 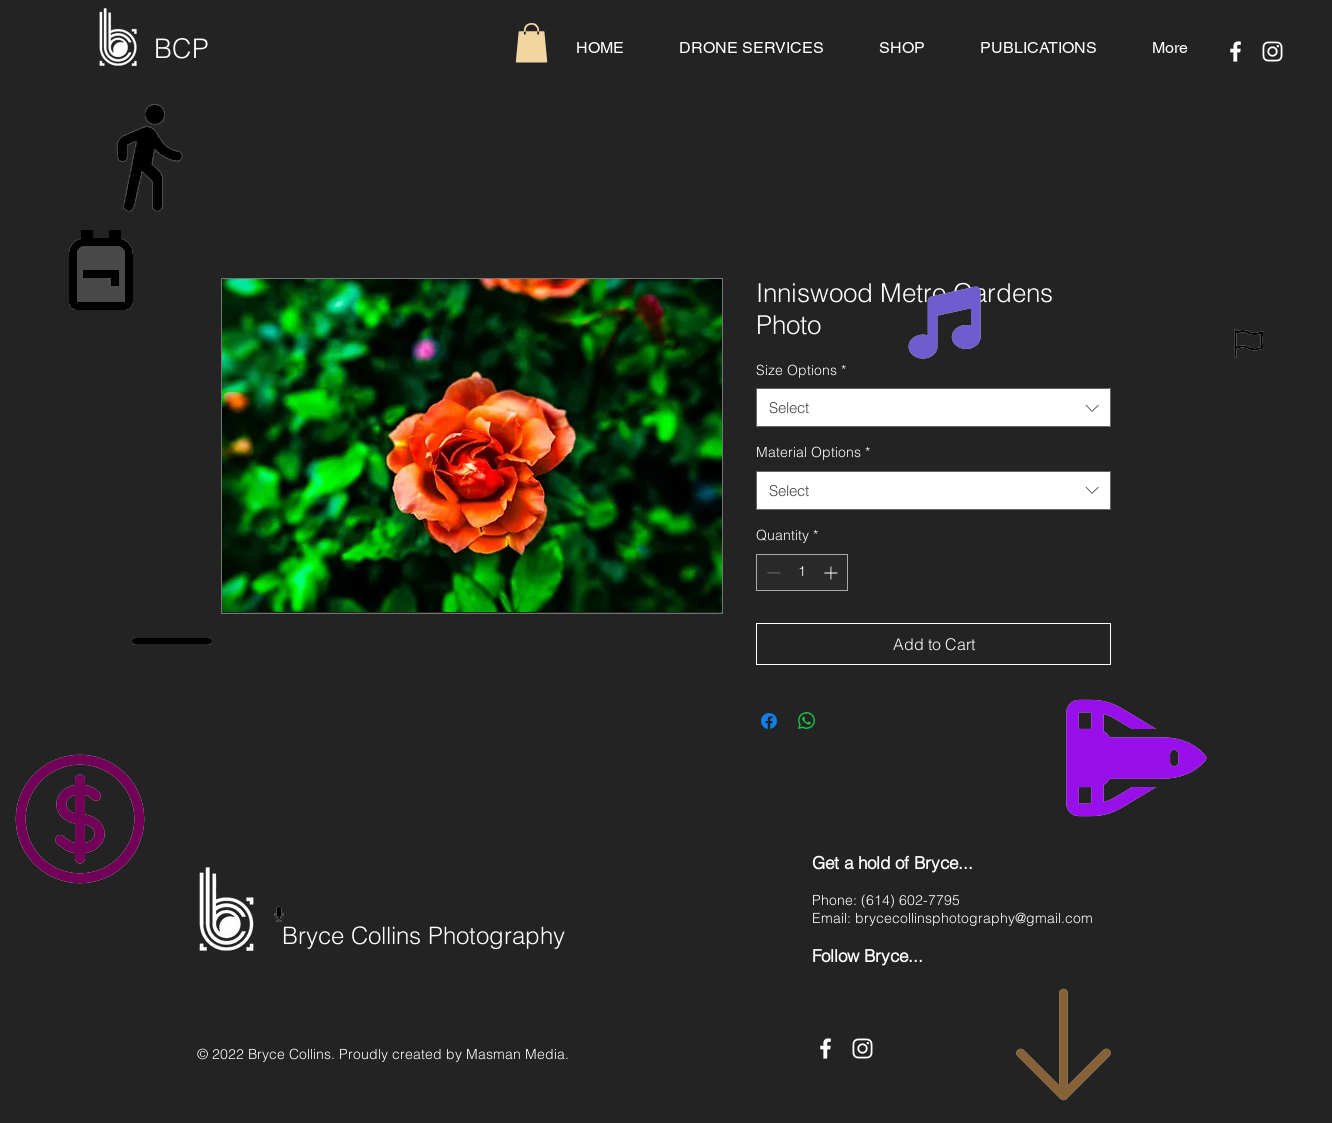 I want to click on decrease quantity or value, so click(x=172, y=641).